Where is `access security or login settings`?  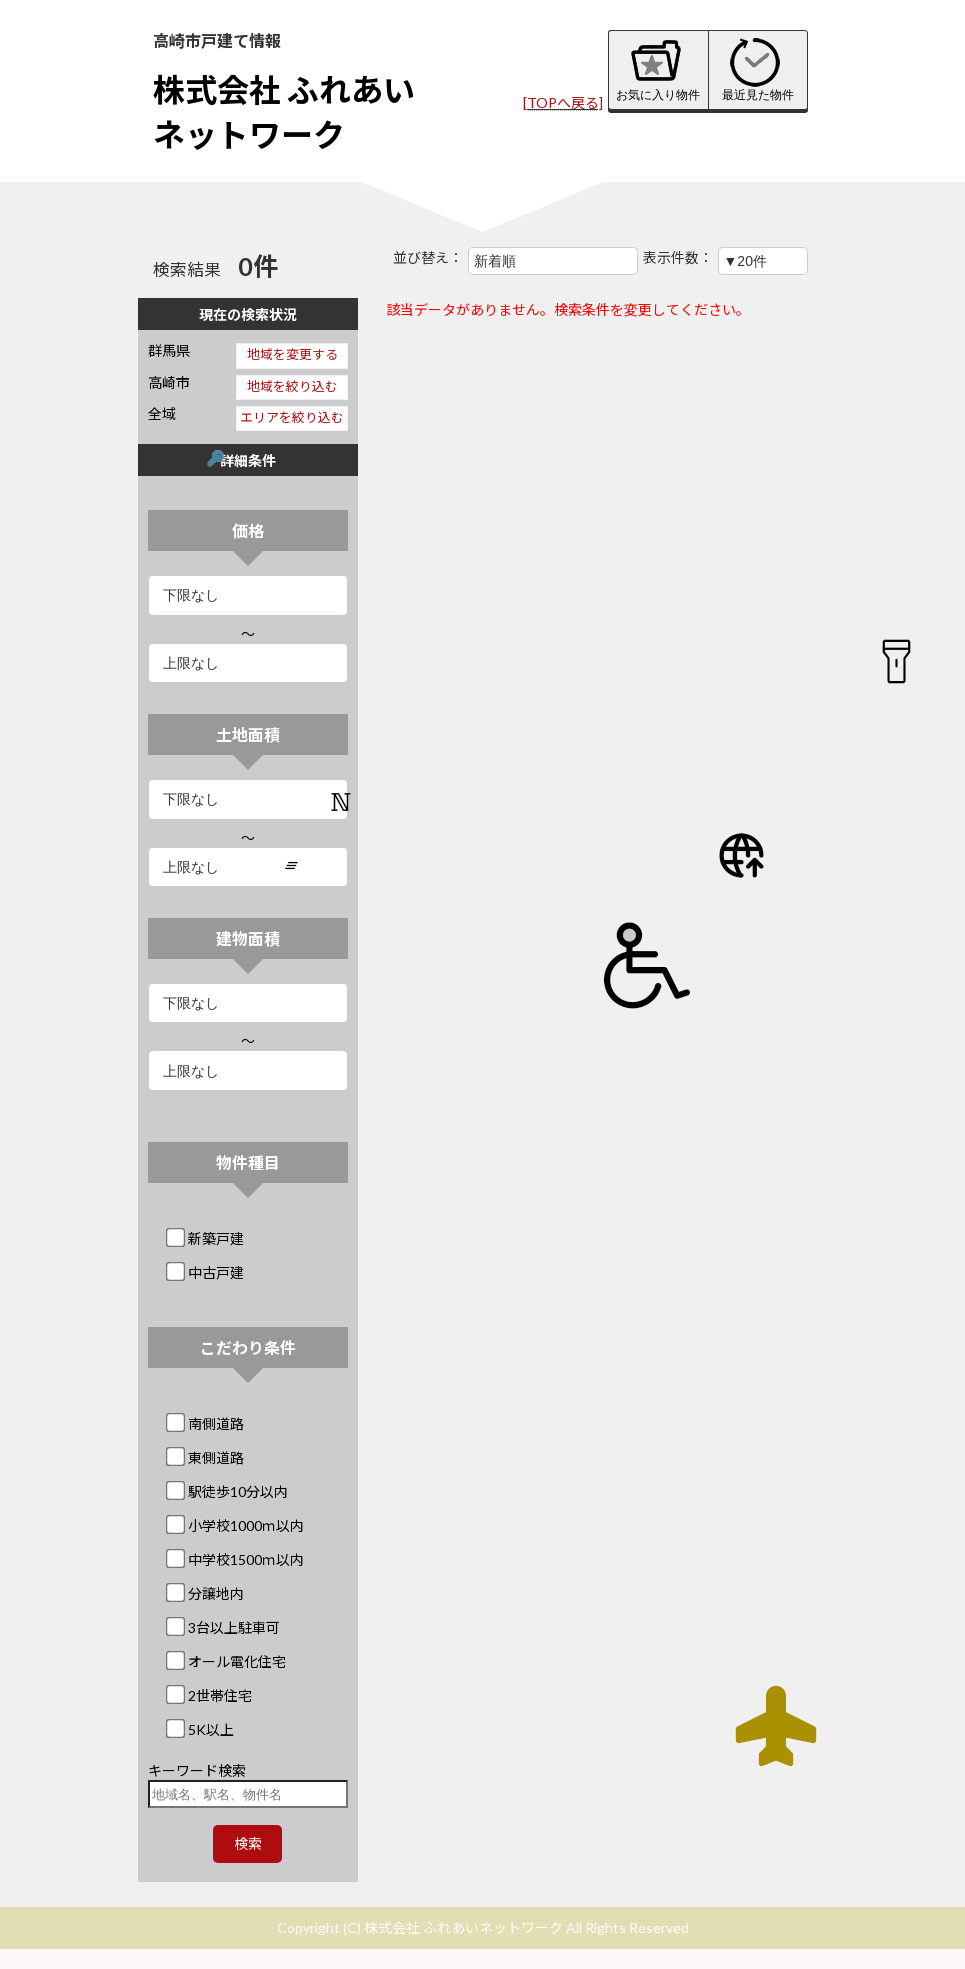
access security or login settings is located at coordinates (215, 458).